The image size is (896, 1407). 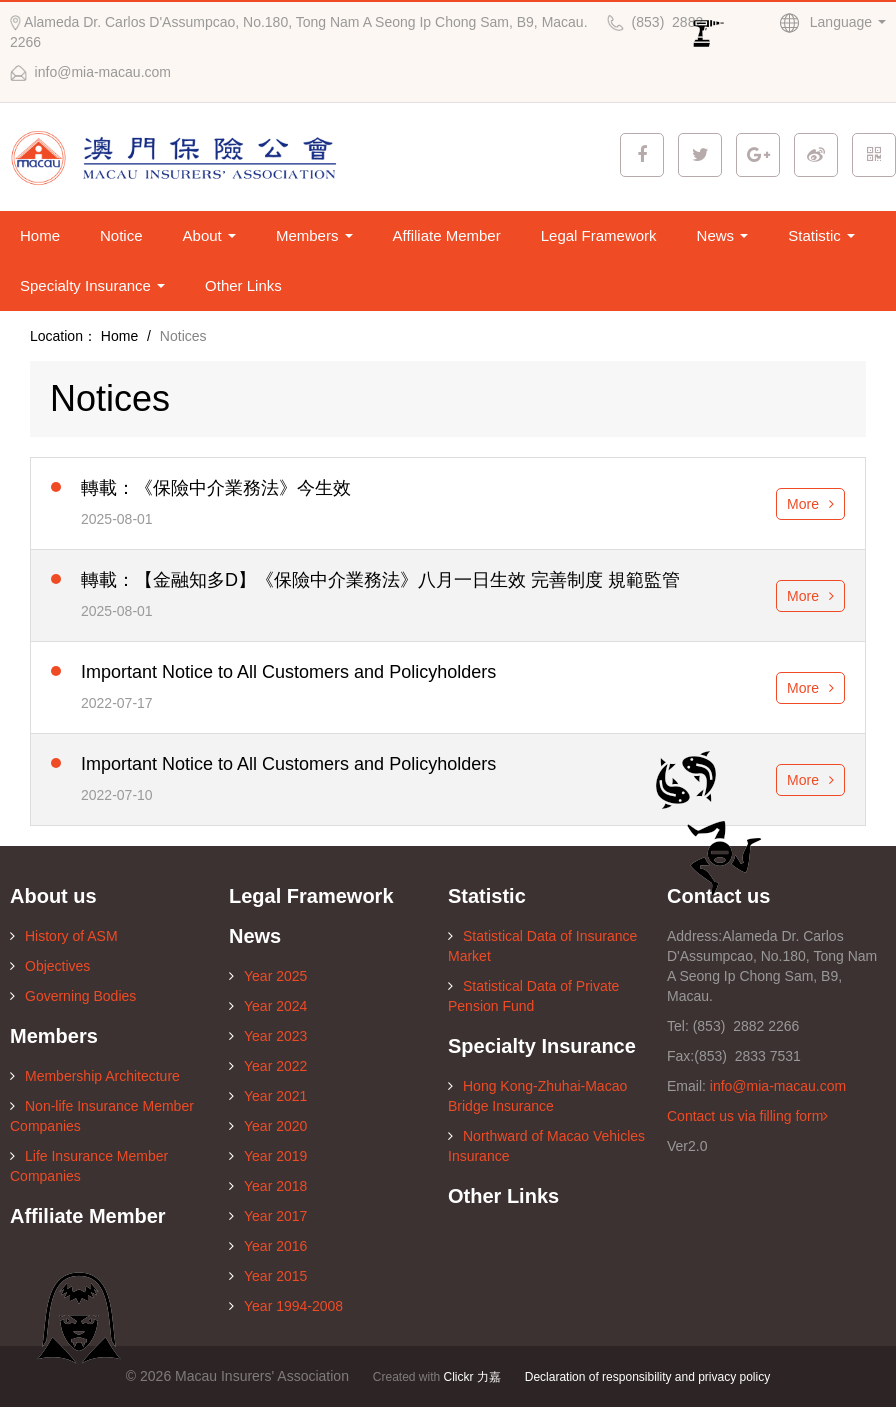 I want to click on indicates a cycling or refresh process in a fishing game, so click(x=686, y=780).